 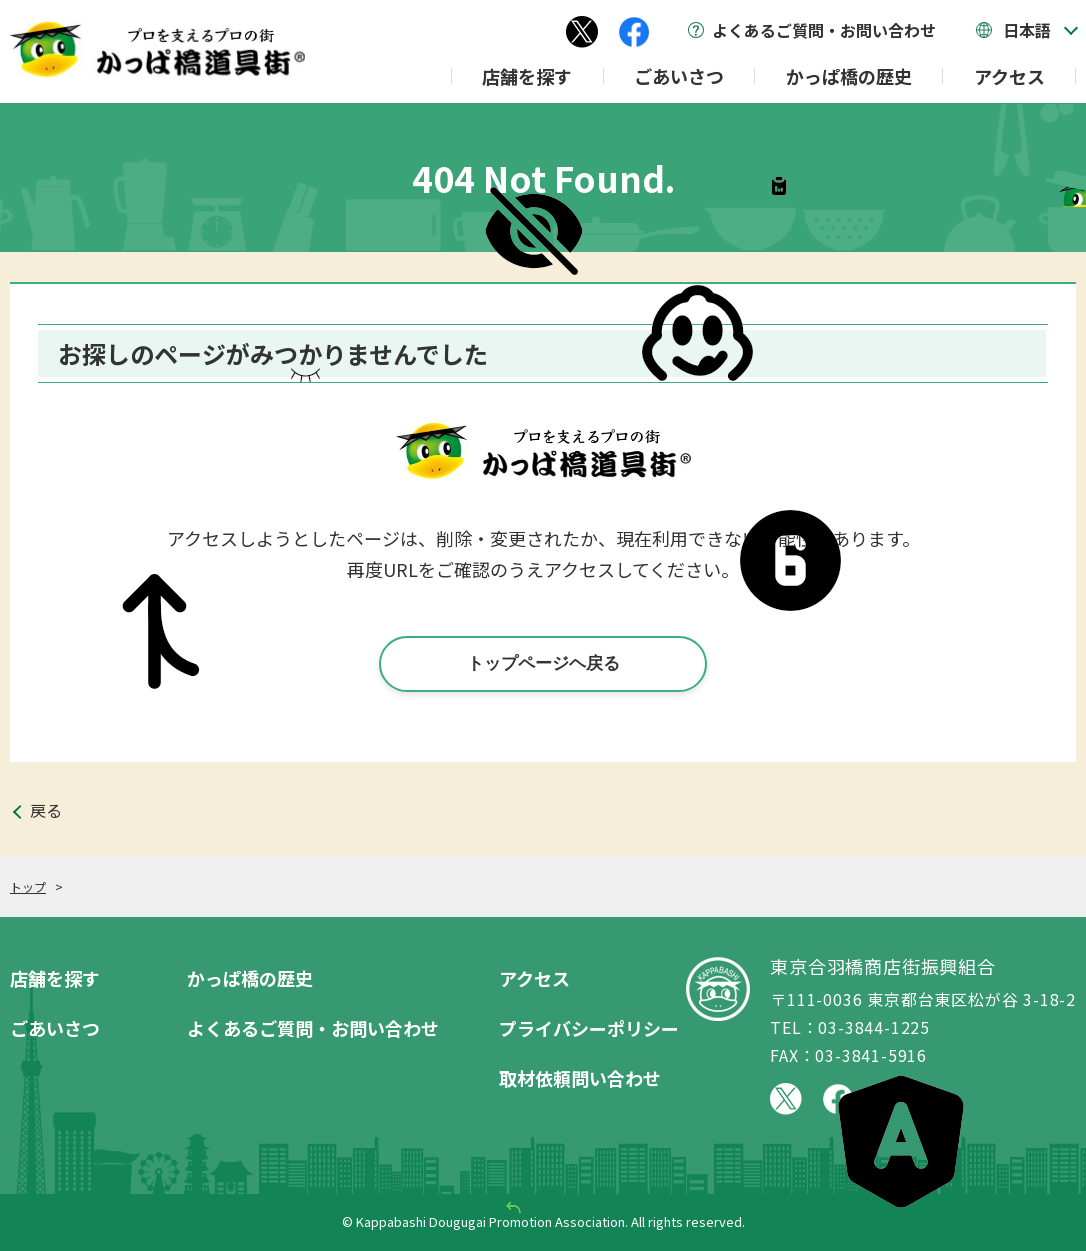 What do you see at coordinates (901, 1142) in the screenshot?
I see `angular framework logo` at bounding box center [901, 1142].